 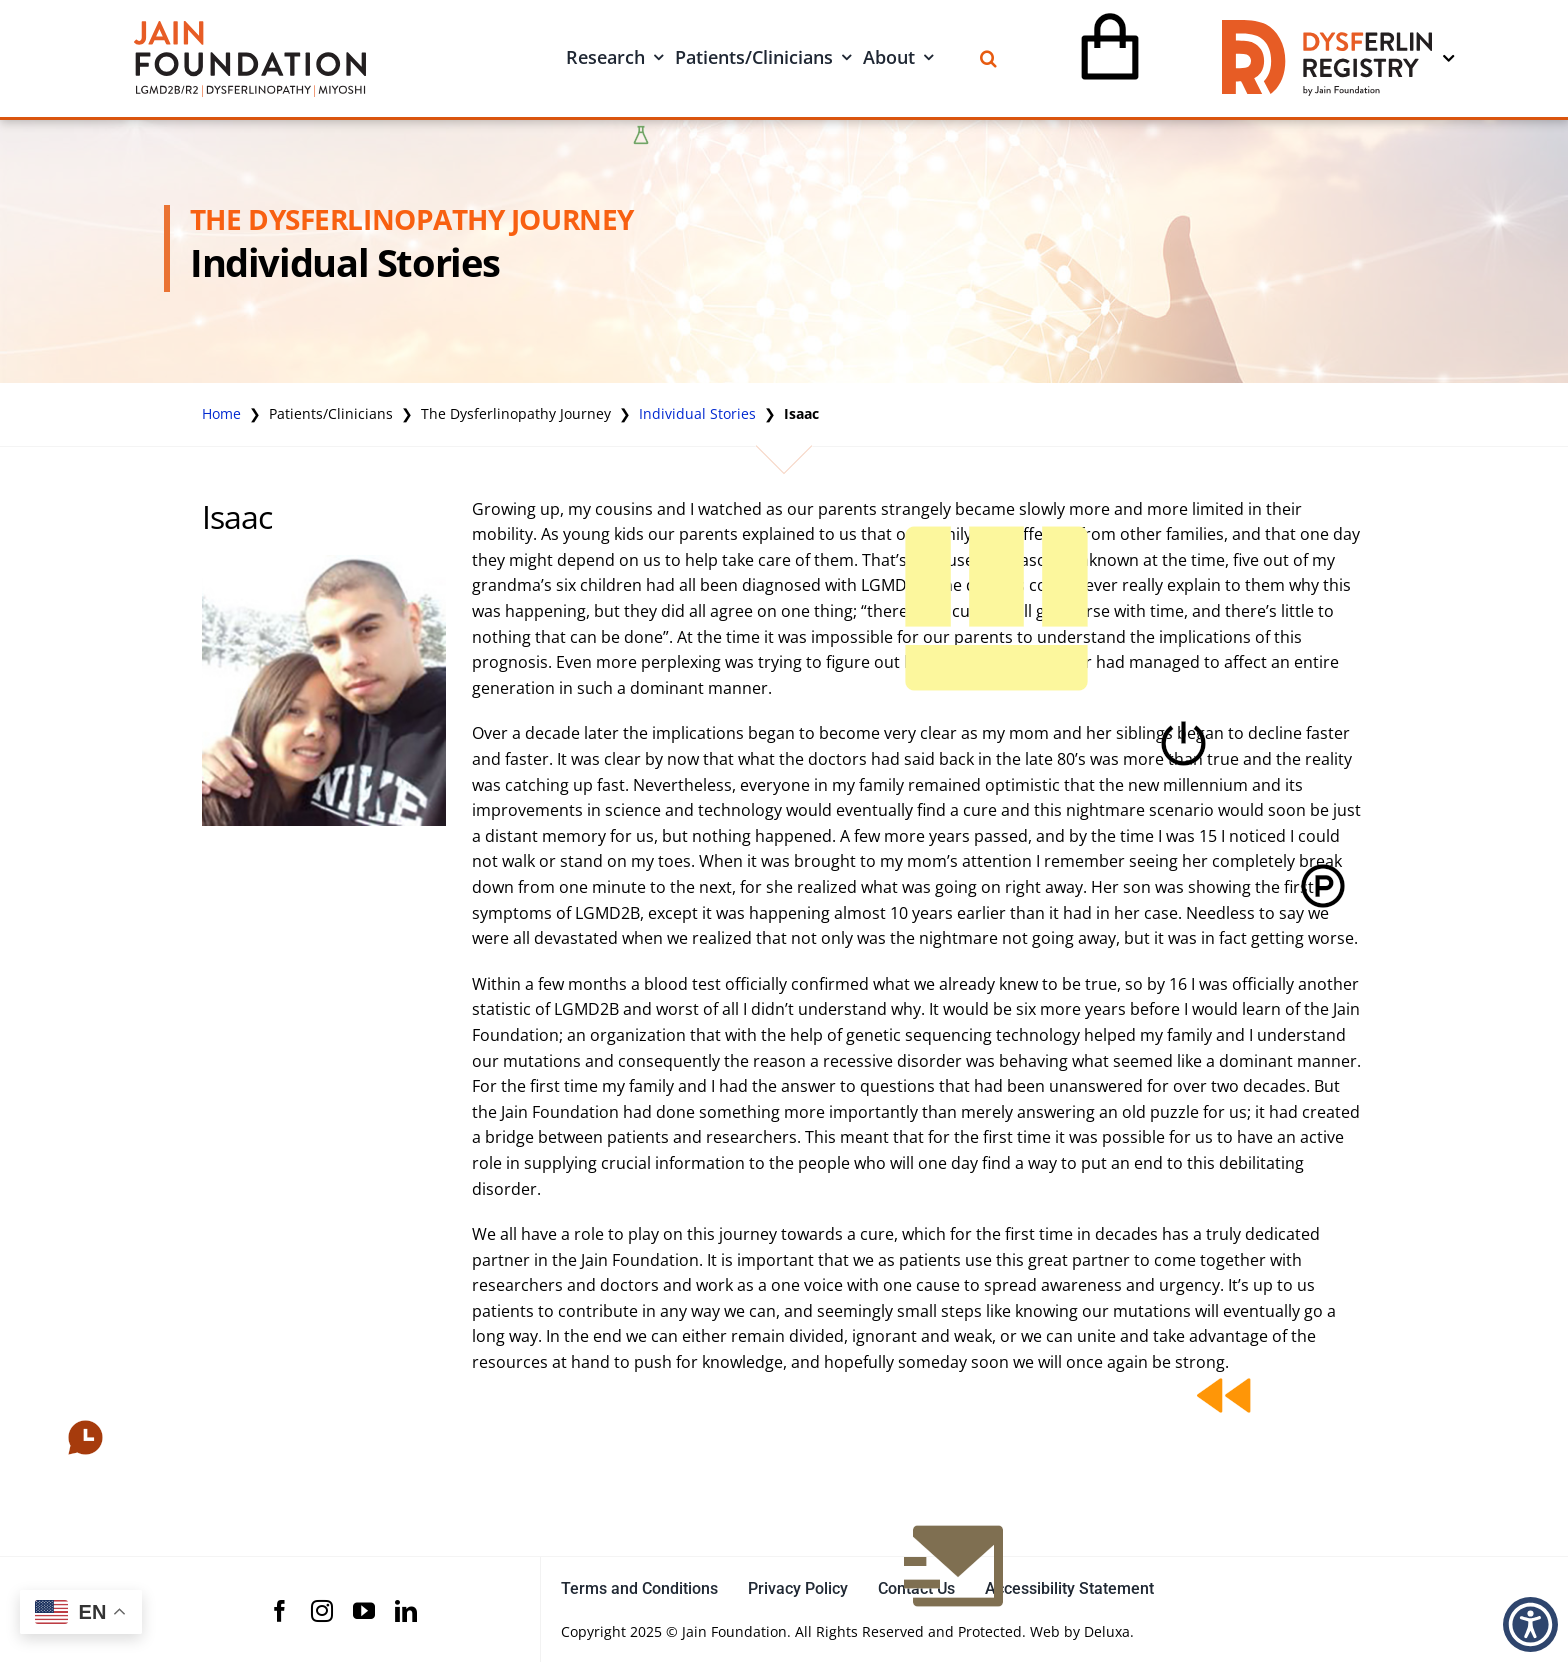 What do you see at coordinates (85, 1437) in the screenshot?
I see `view chat history` at bounding box center [85, 1437].